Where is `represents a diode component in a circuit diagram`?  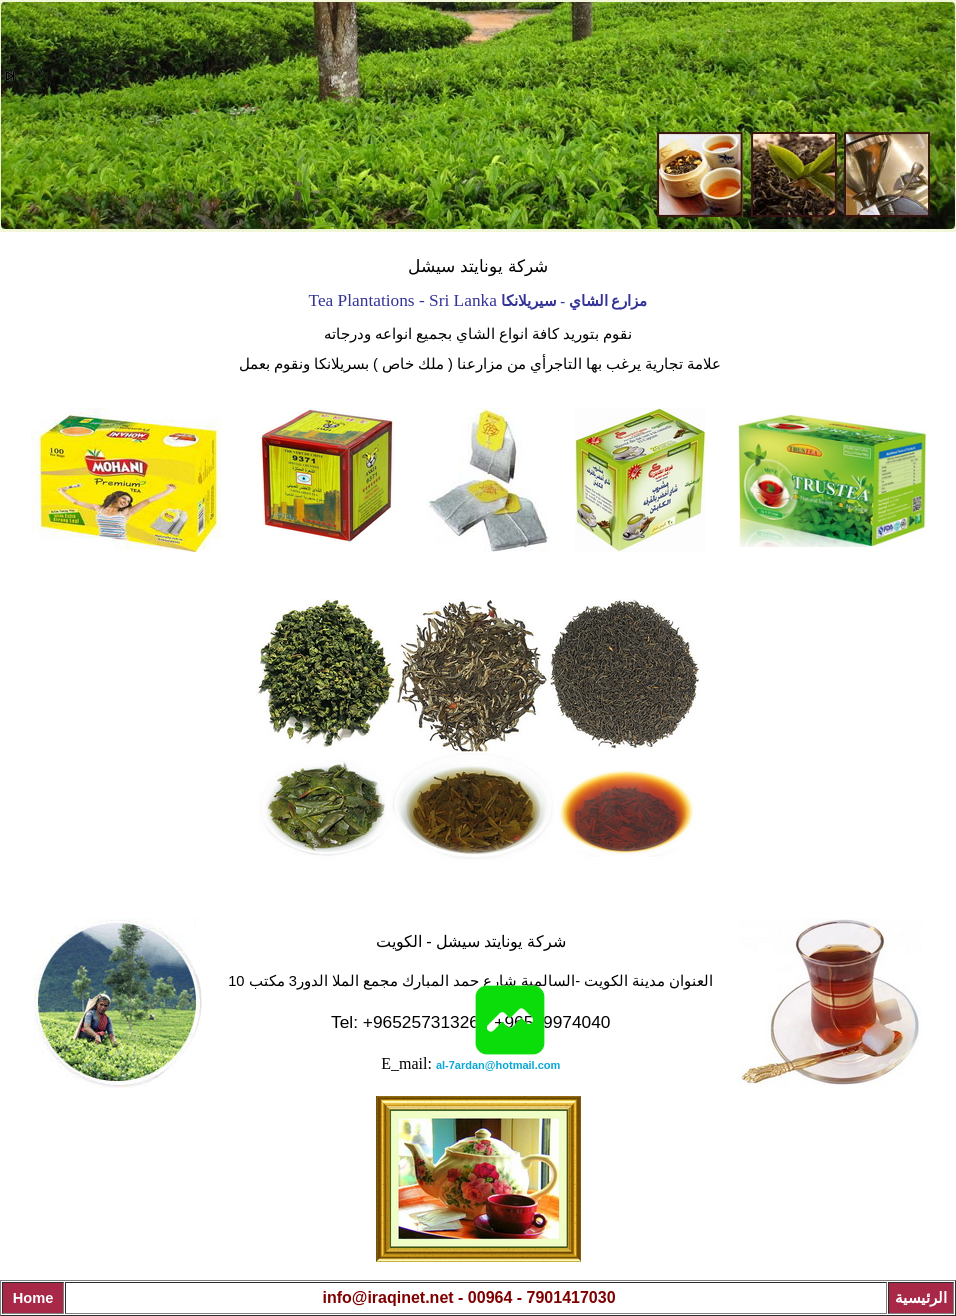 represents a diode component in a circuit diagram is located at coordinates (10, 76).